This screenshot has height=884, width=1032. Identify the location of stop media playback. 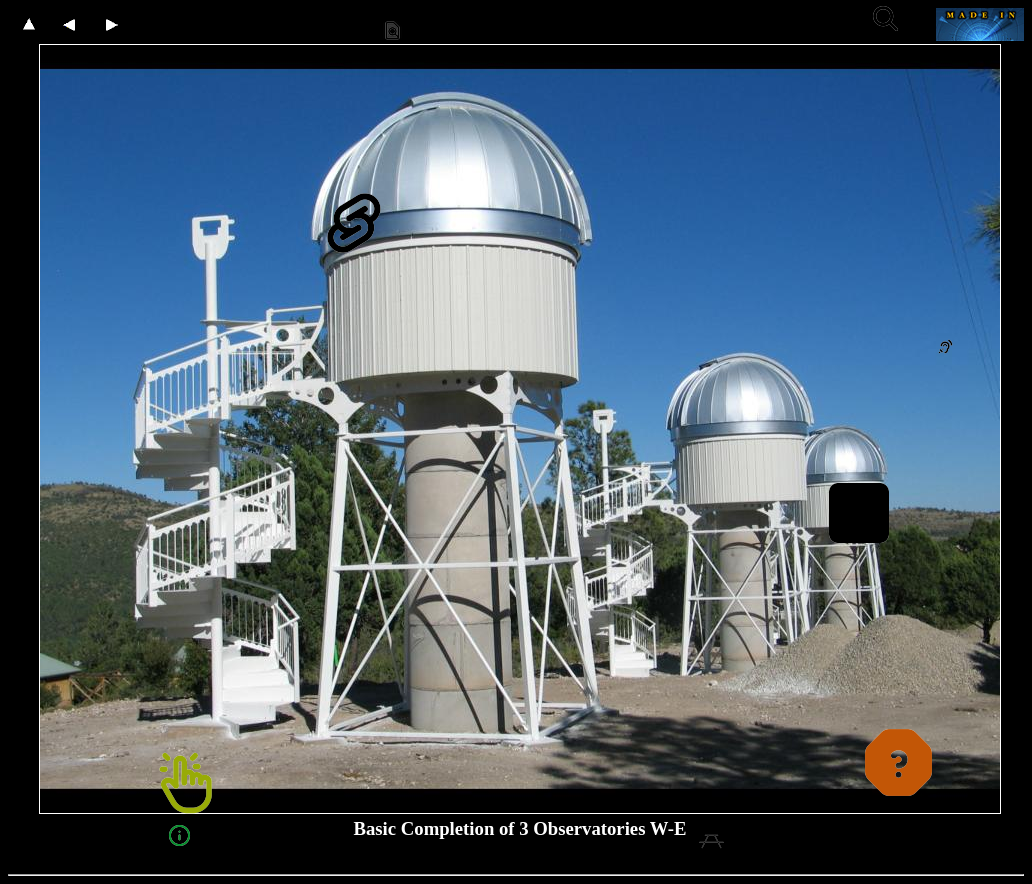
(859, 513).